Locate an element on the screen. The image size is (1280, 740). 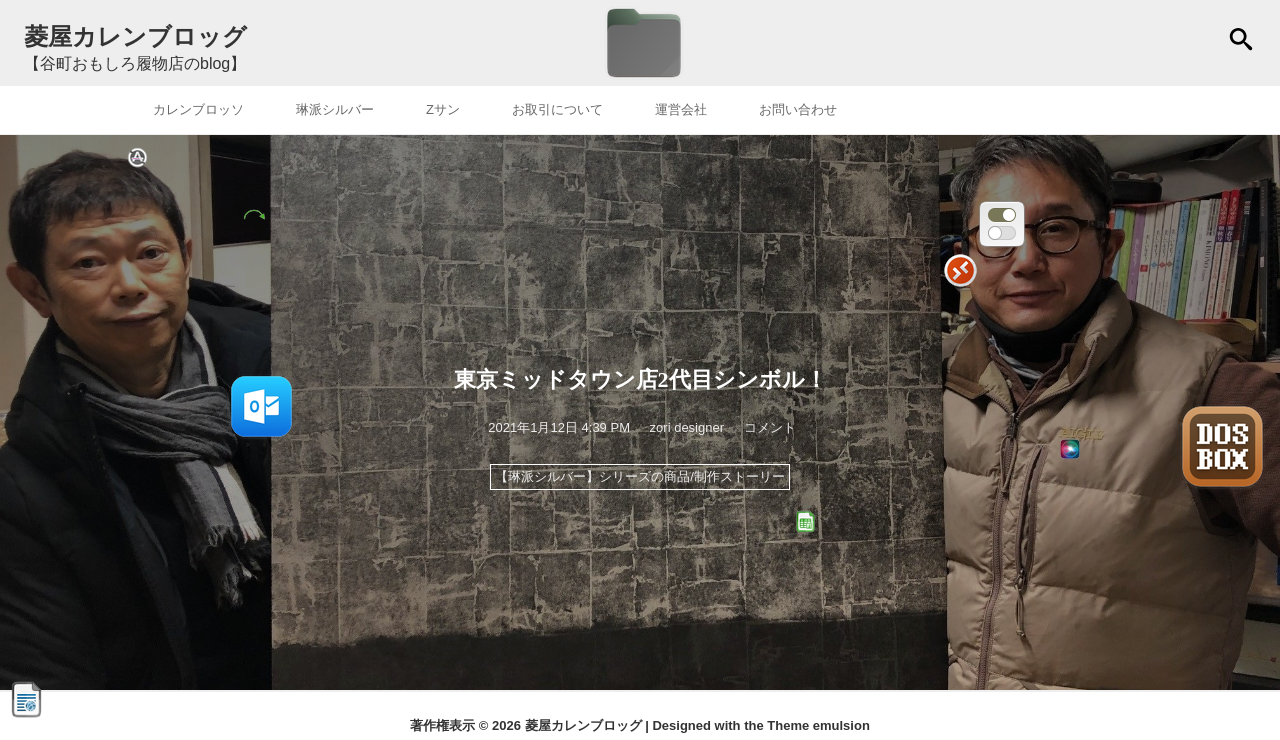
open an opendocument web page file is located at coordinates (26, 699).